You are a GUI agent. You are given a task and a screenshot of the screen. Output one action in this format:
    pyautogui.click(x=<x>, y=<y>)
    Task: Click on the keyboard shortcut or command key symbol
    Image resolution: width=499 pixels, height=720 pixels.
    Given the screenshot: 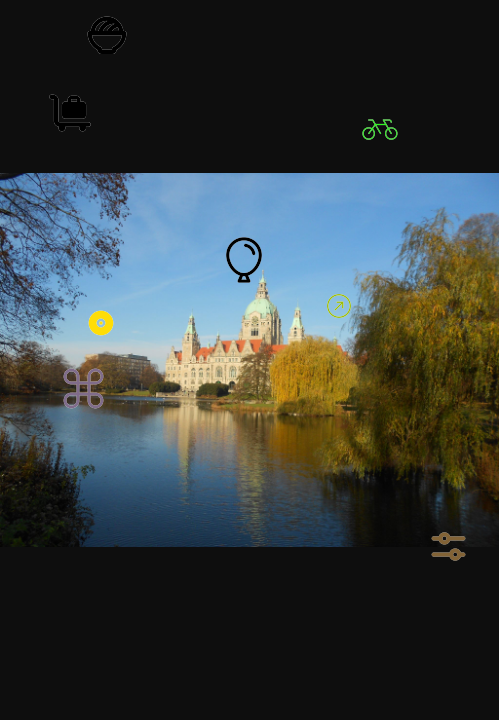 What is the action you would take?
    pyautogui.click(x=83, y=388)
    